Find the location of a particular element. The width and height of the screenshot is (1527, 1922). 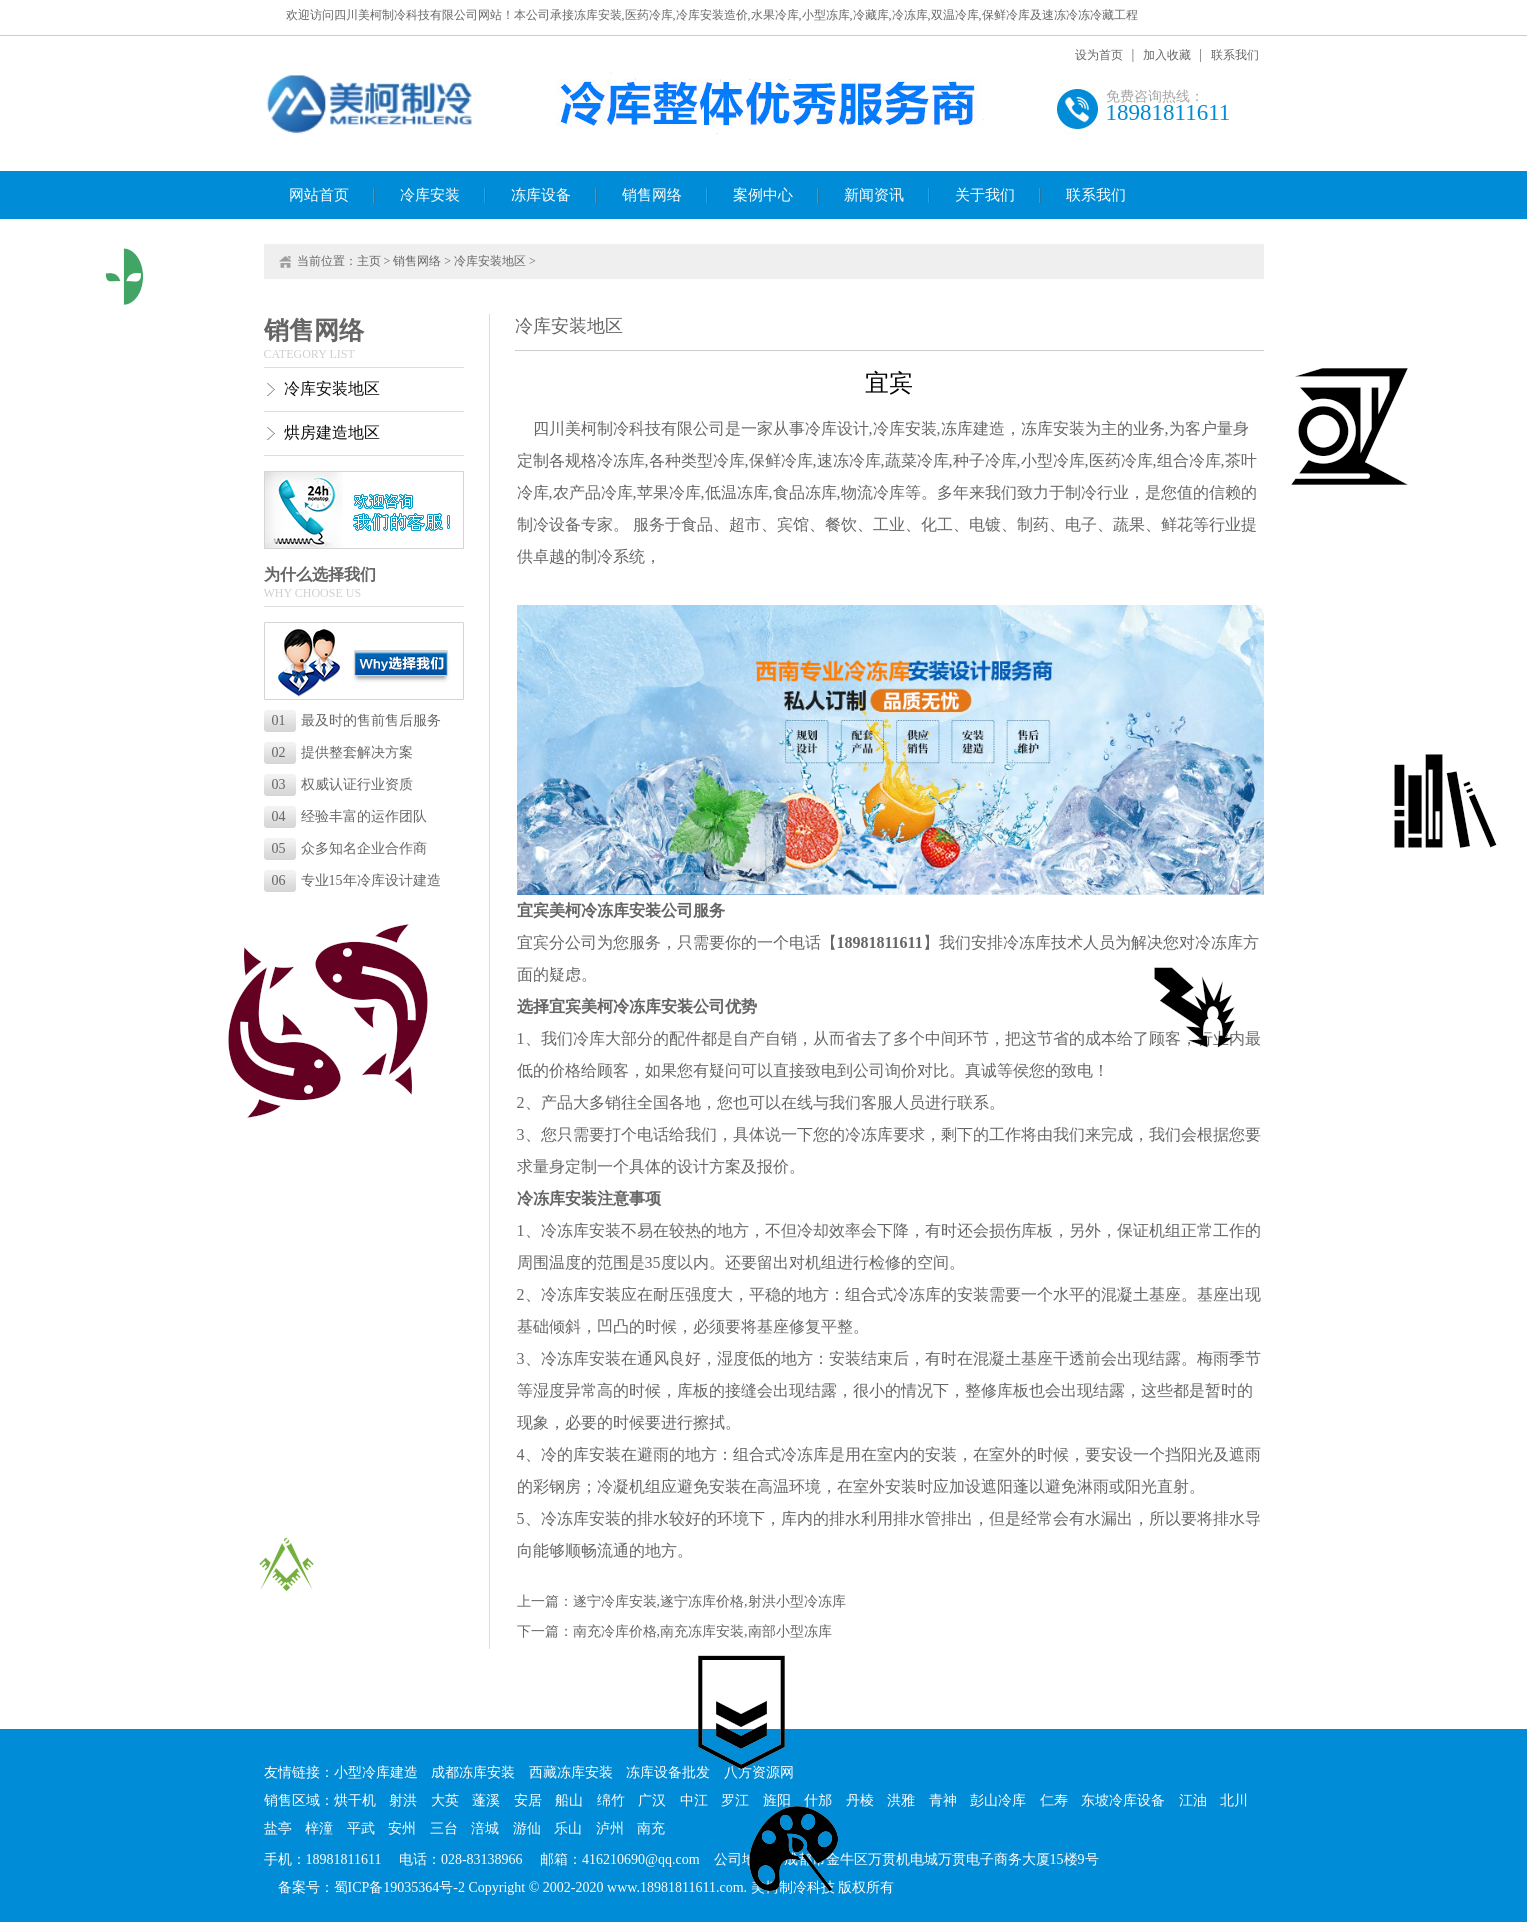

indicates a cycling or refresh process in a fishing game is located at coordinates (328, 1021).